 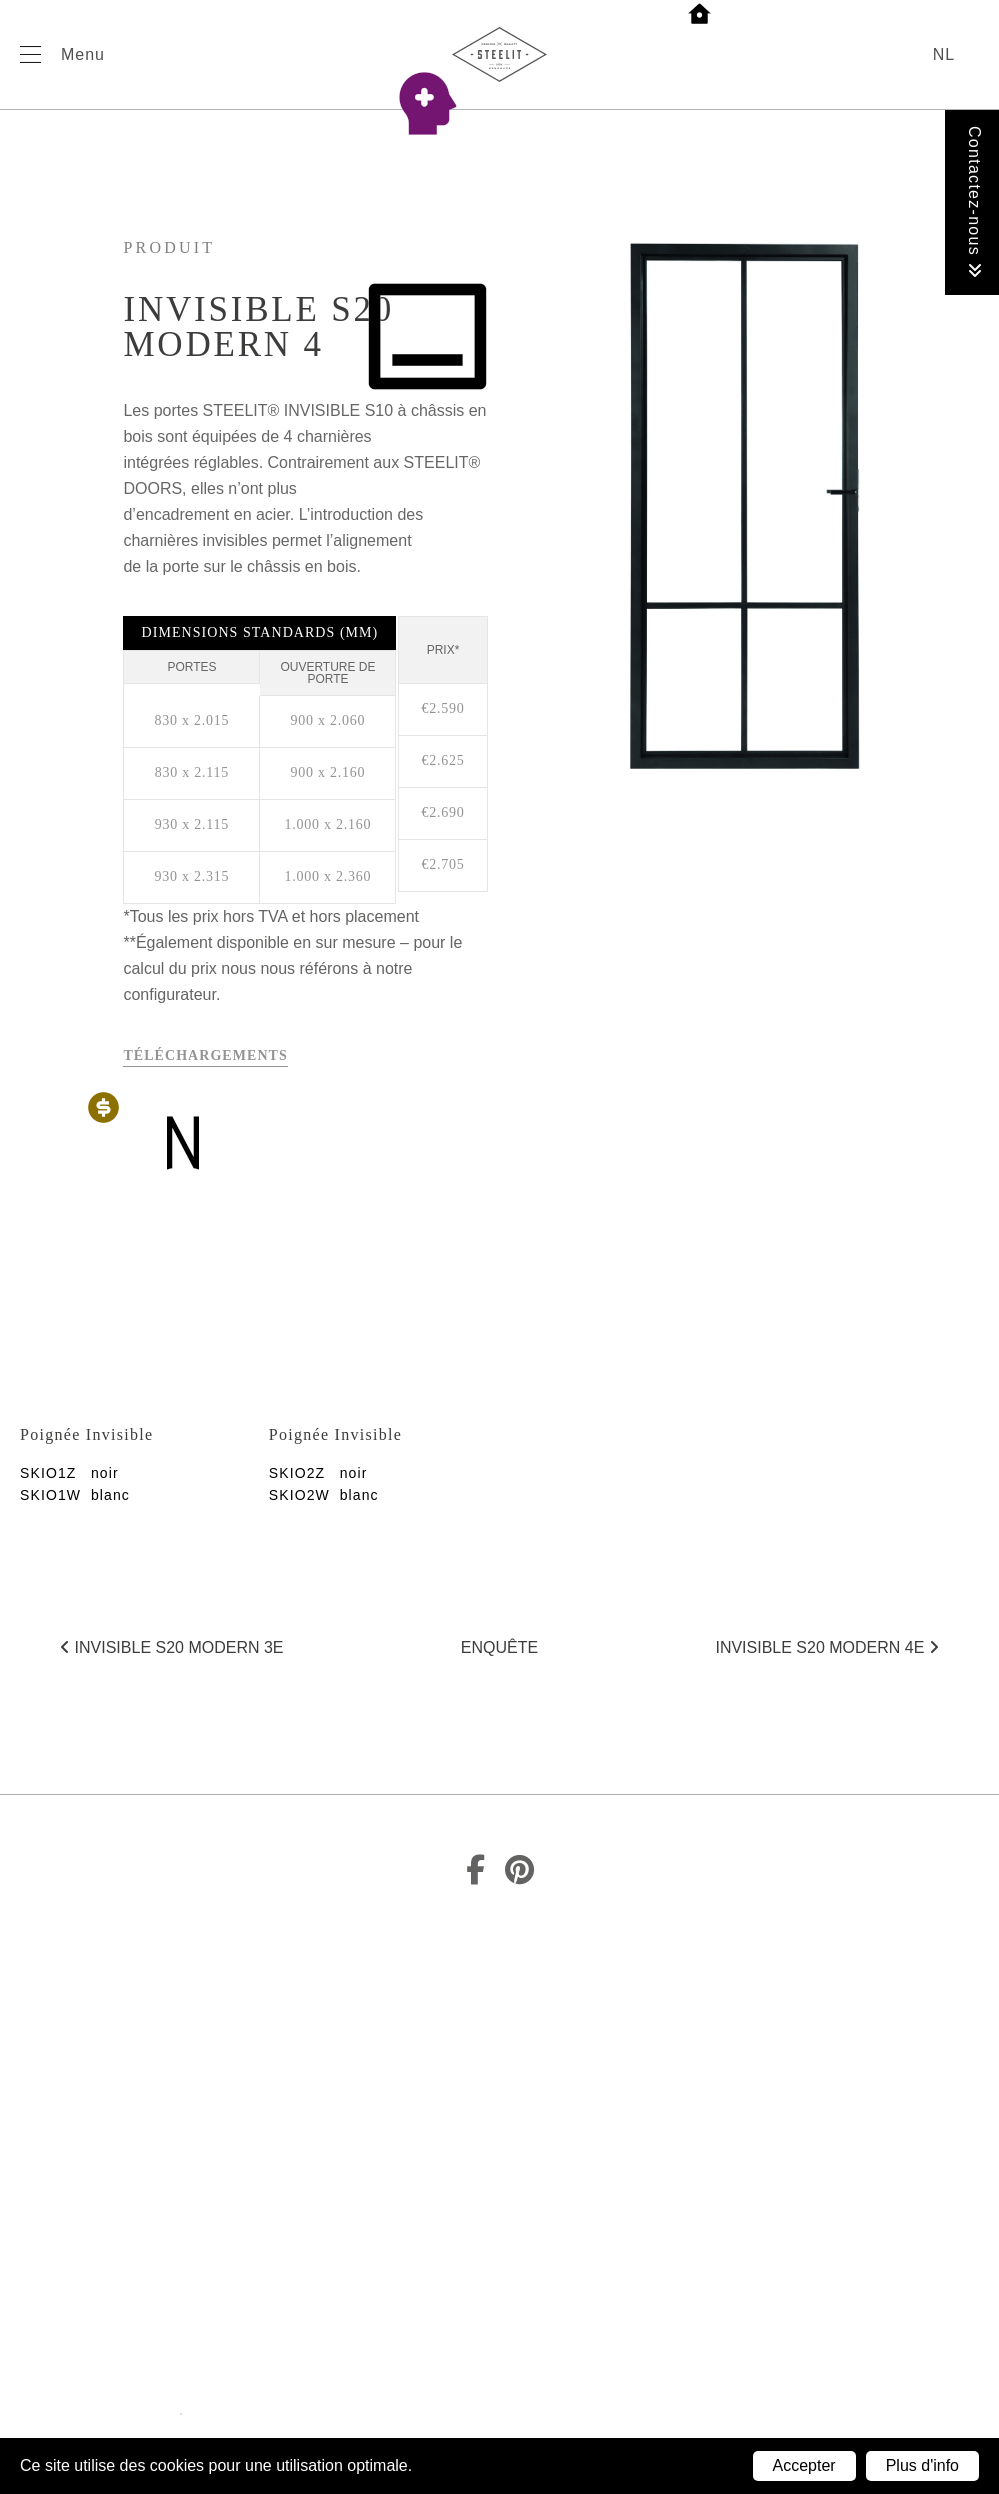 I want to click on switch to bottom panel layout, so click(x=427, y=336).